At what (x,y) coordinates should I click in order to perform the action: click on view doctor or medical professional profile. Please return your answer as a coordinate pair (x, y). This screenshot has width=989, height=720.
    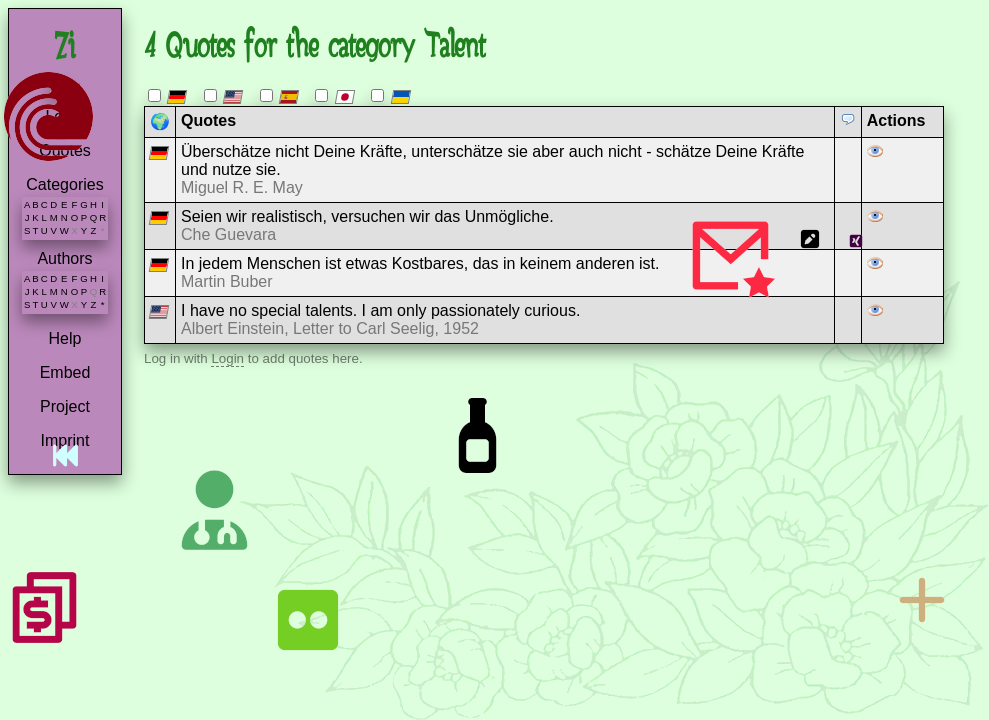
    Looking at the image, I should click on (214, 509).